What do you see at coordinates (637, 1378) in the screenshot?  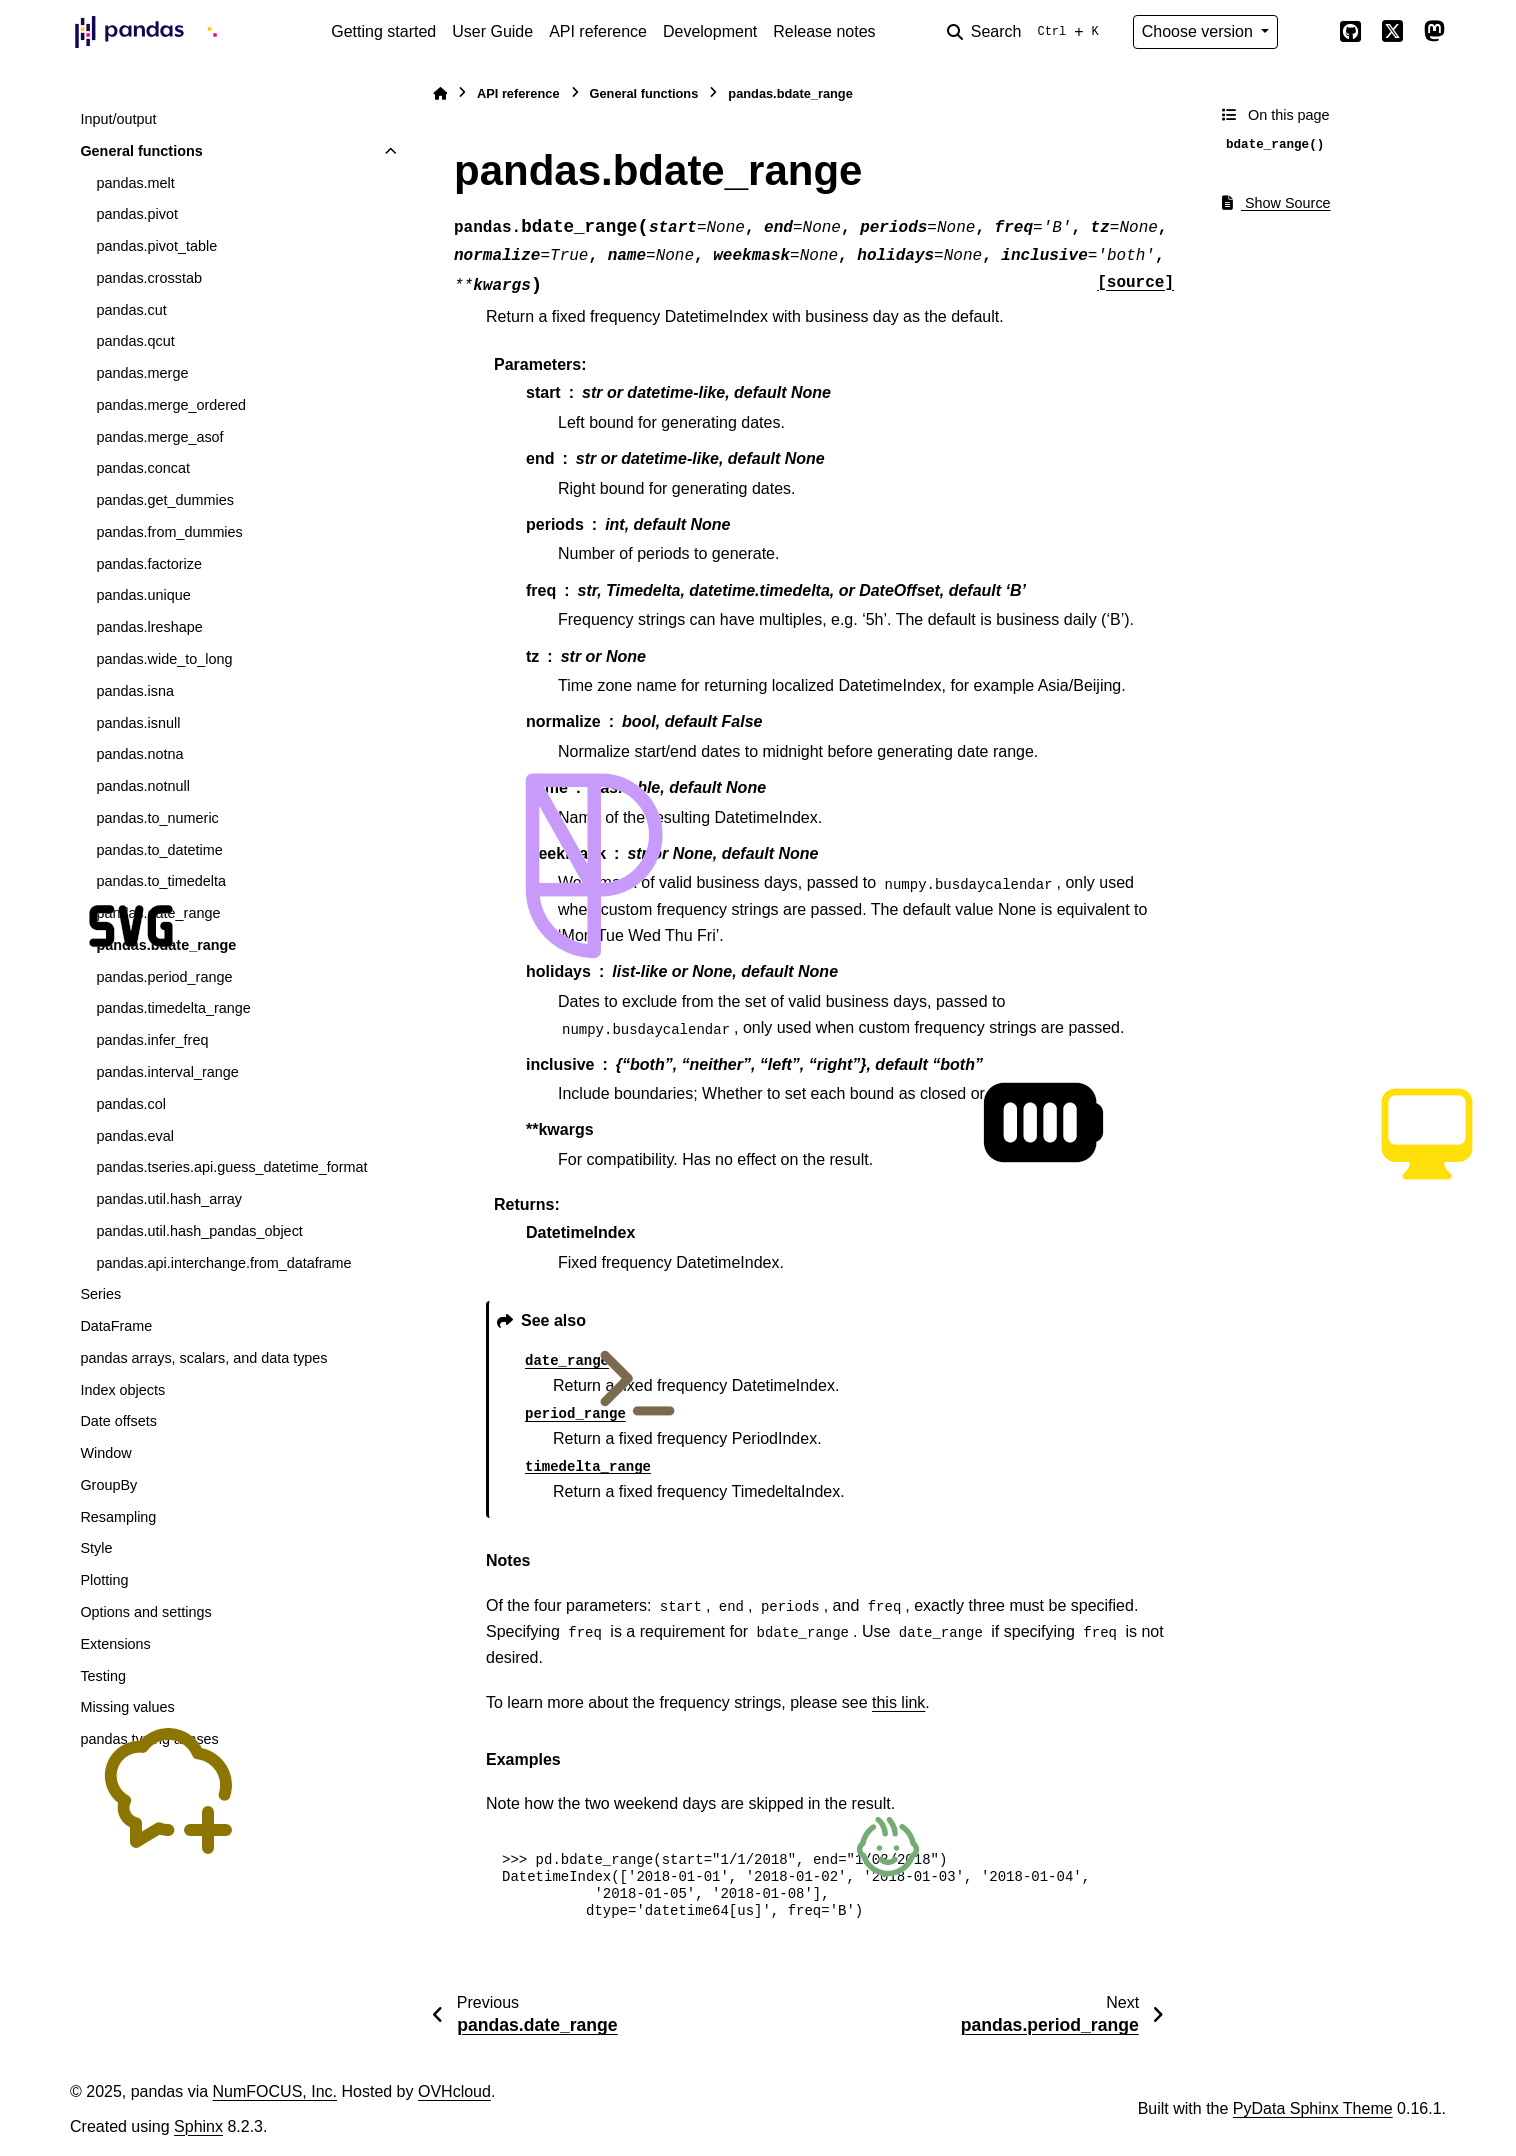 I see `open terminal or command line interface` at bounding box center [637, 1378].